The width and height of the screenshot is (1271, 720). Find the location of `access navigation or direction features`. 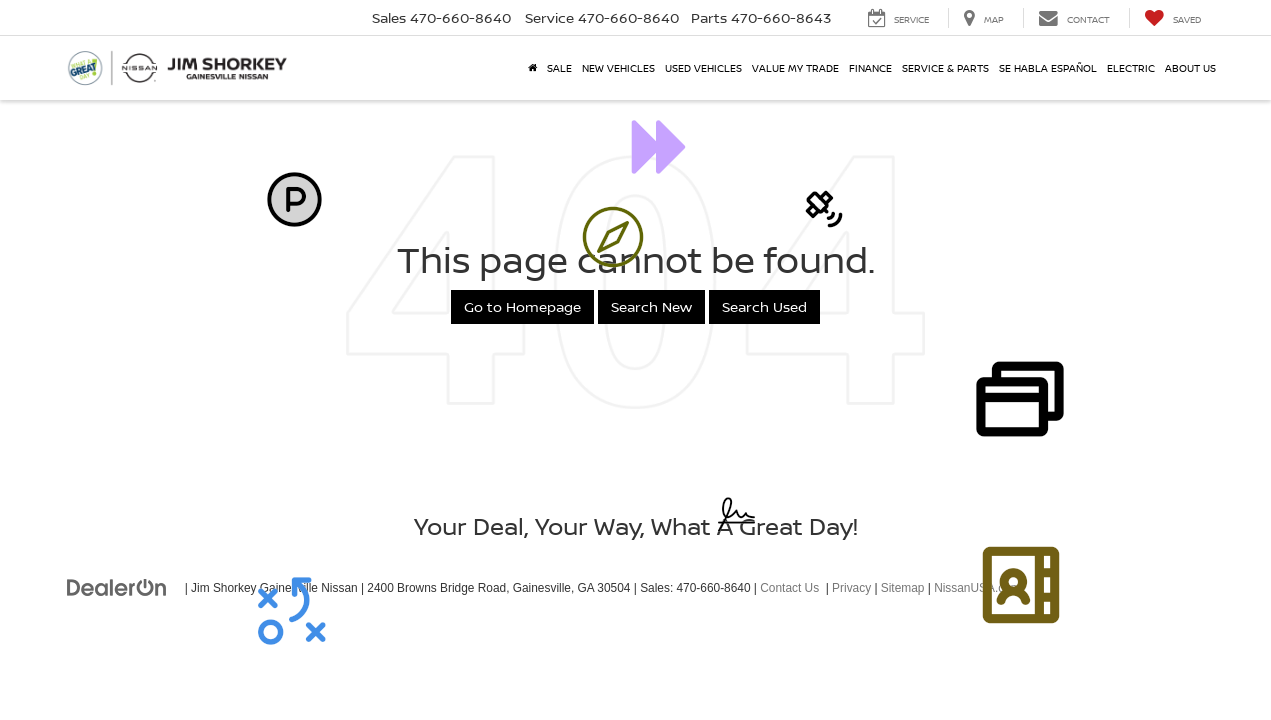

access navigation or direction features is located at coordinates (613, 237).